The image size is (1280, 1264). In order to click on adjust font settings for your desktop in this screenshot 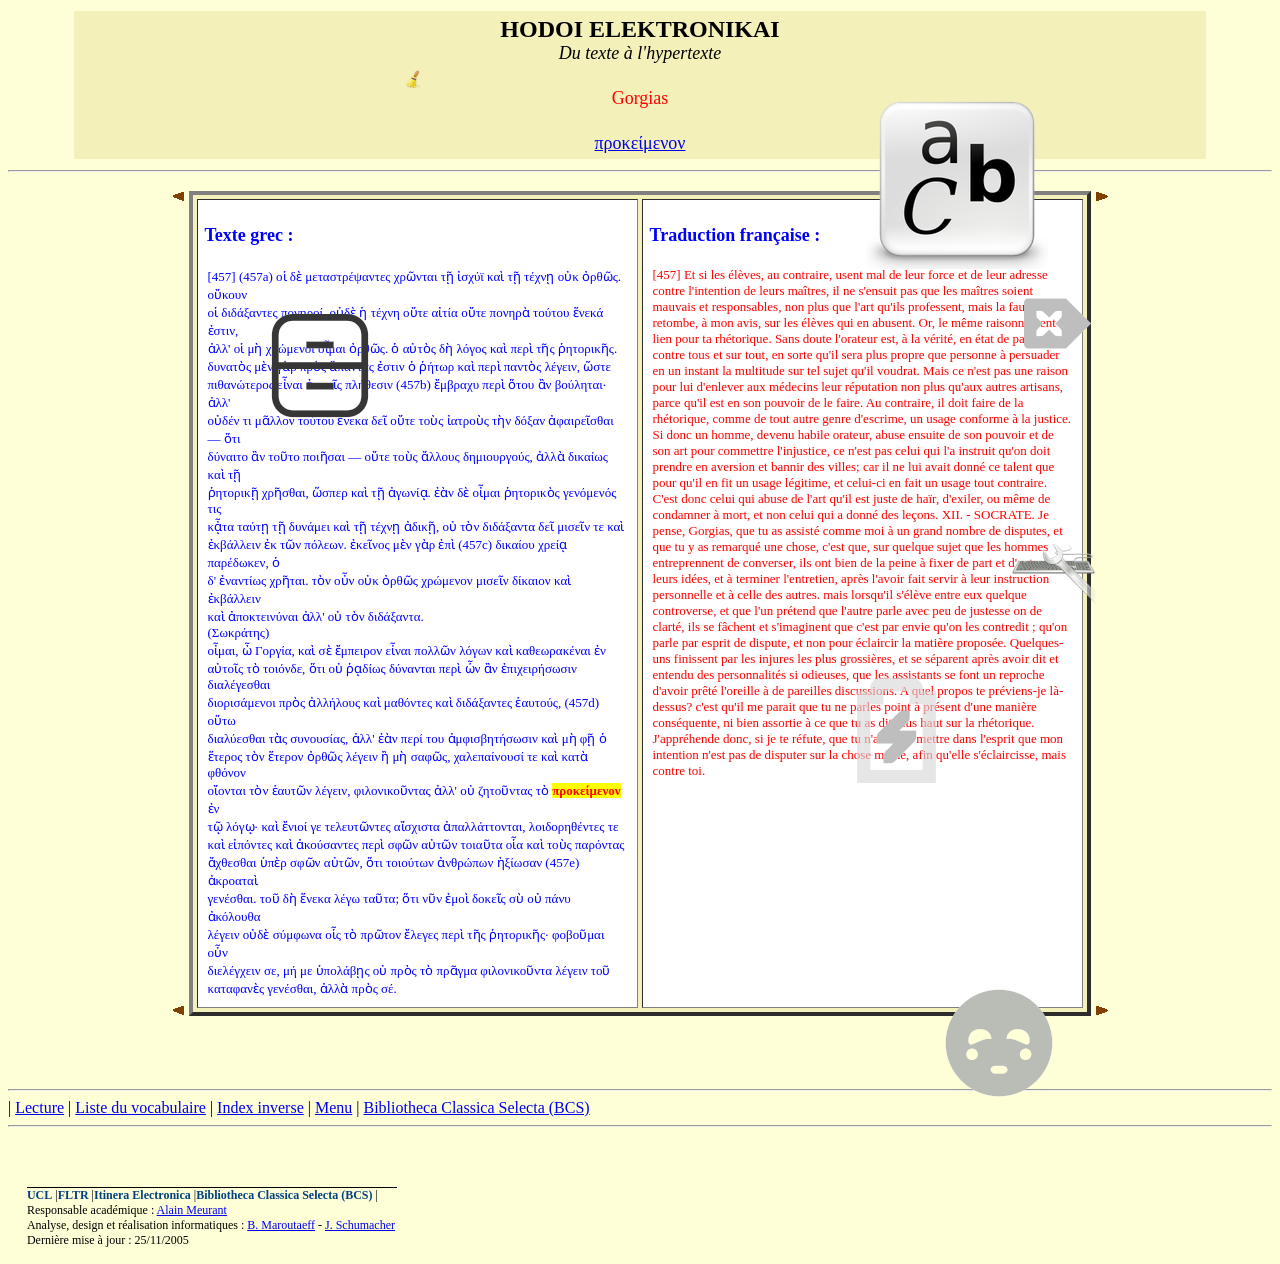, I will do `click(957, 178)`.